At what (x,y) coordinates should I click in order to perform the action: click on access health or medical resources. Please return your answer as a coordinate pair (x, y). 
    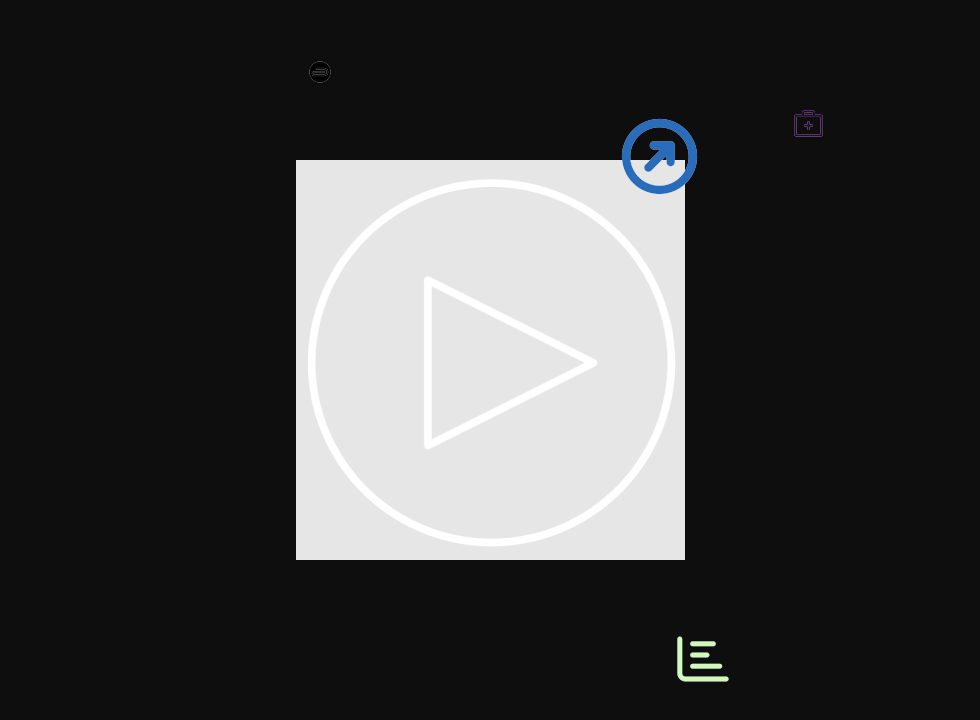
    Looking at the image, I should click on (808, 124).